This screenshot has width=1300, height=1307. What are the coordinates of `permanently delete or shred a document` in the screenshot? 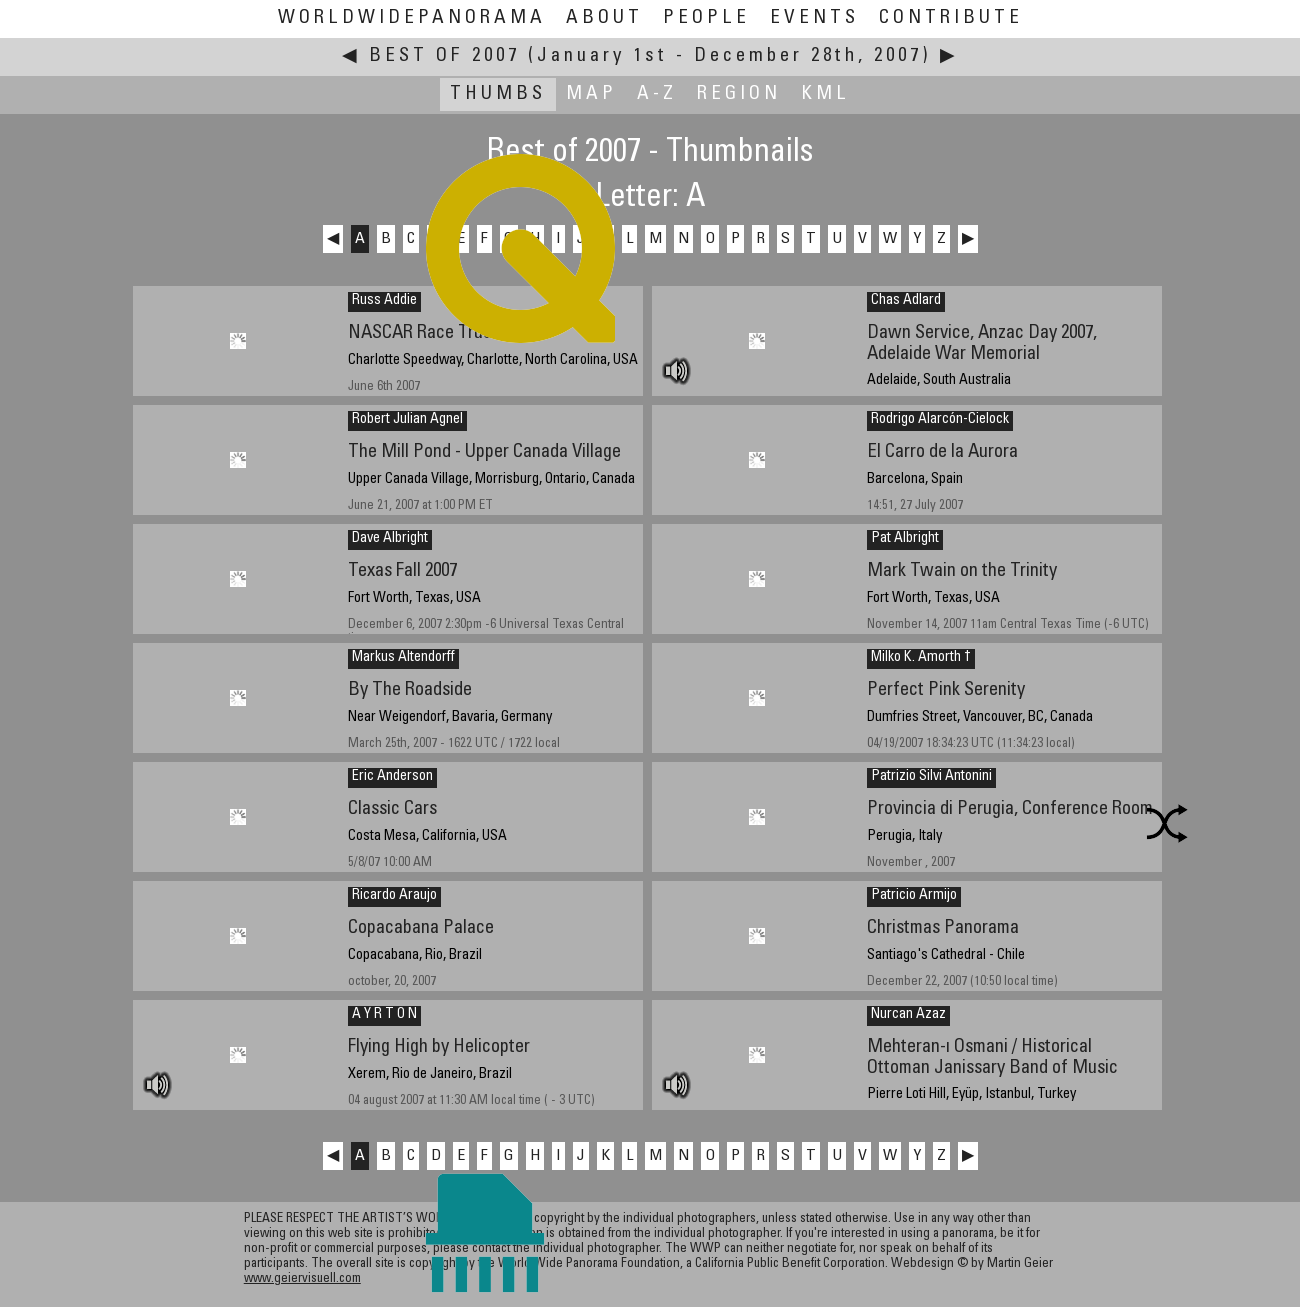 It's located at (485, 1233).